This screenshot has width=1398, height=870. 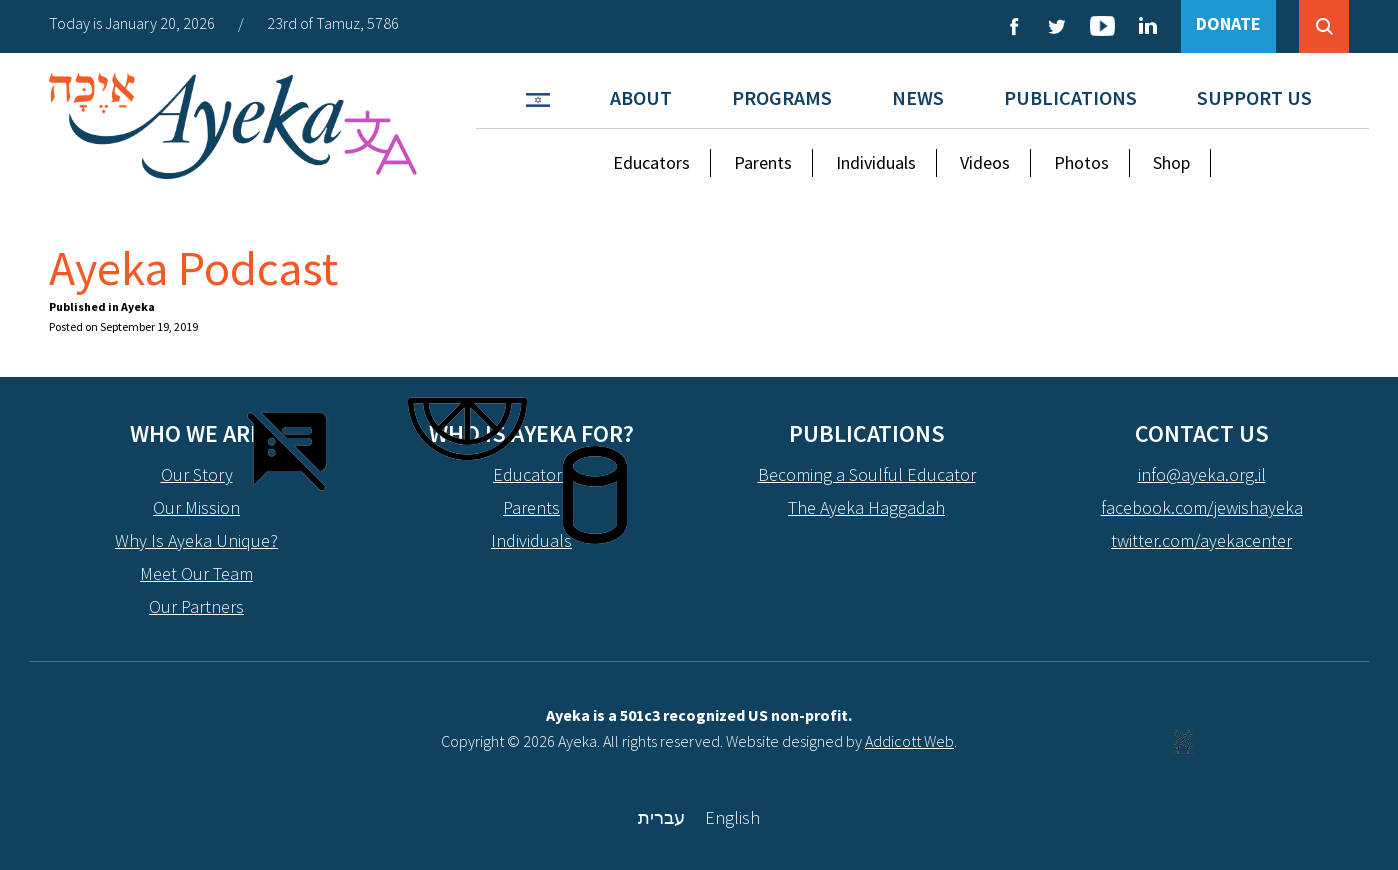 What do you see at coordinates (595, 495) in the screenshot?
I see `access database or storage` at bounding box center [595, 495].